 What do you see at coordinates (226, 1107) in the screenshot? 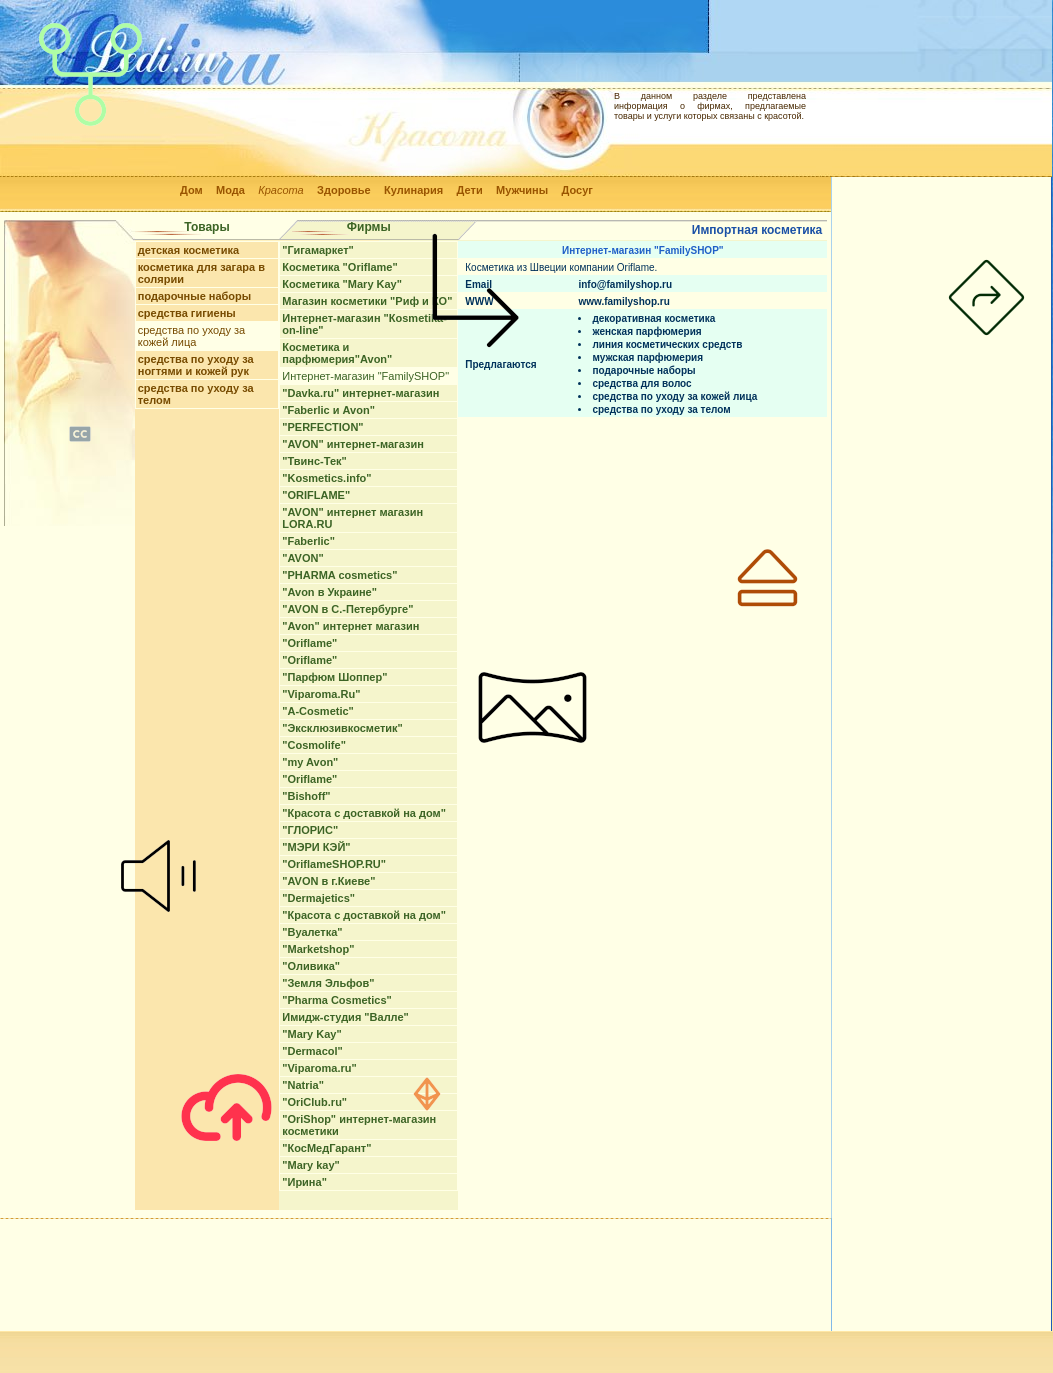
I see `upload file to cloud storage` at bounding box center [226, 1107].